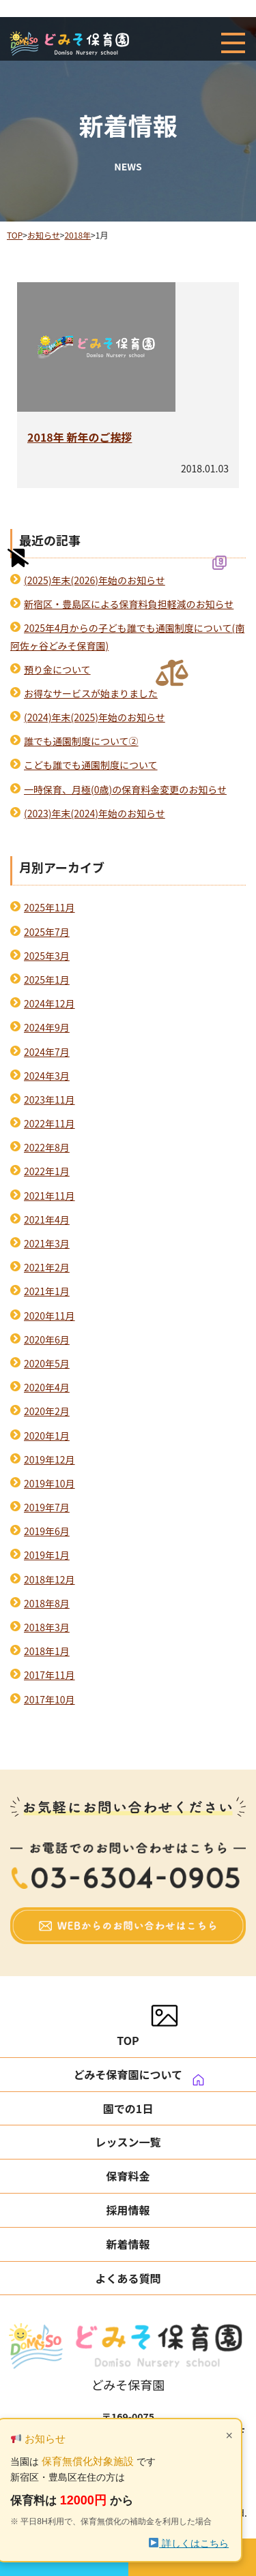 The height and width of the screenshot is (2576, 256). I want to click on navigate to home screen, so click(198, 2080).